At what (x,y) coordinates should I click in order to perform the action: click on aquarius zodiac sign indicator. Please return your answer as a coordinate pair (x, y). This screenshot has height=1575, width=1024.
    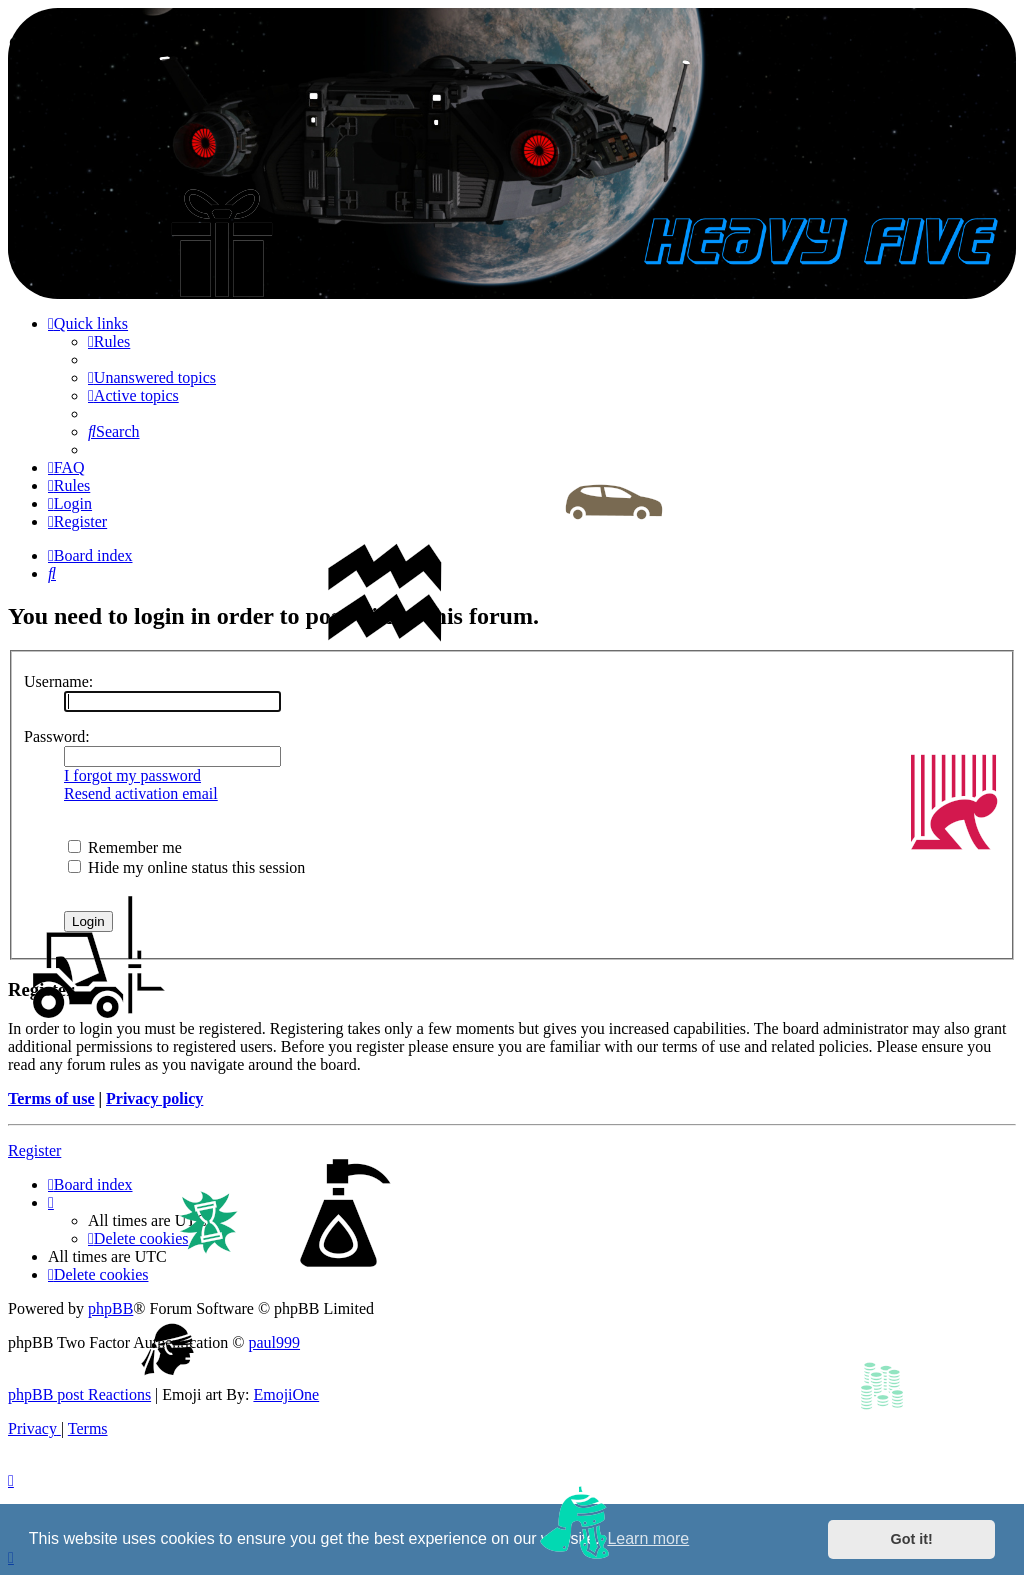
    Looking at the image, I should click on (385, 592).